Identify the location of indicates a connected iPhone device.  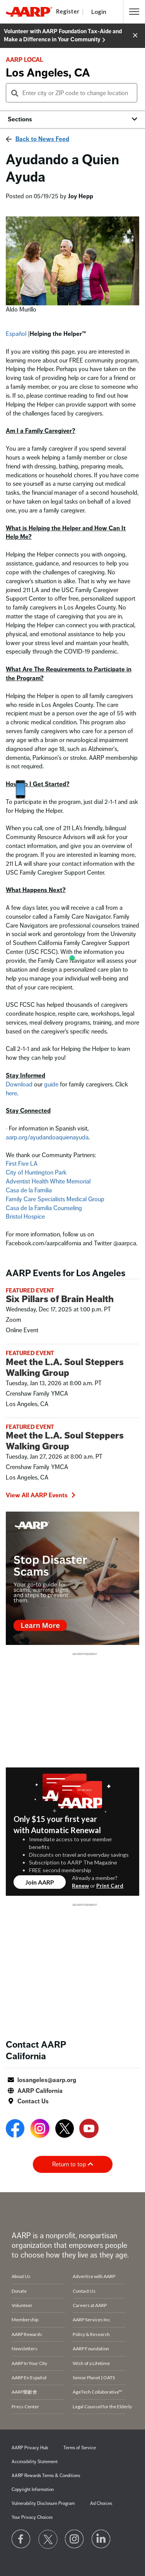
(20, 789).